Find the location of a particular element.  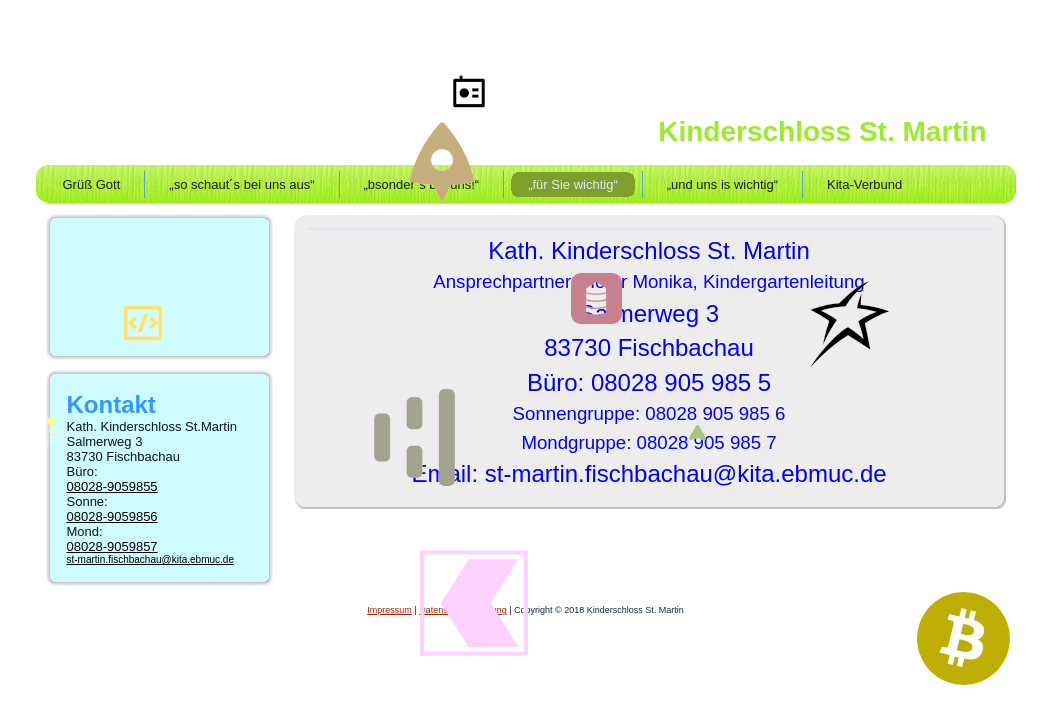

open hyperskill learning platform is located at coordinates (414, 437).